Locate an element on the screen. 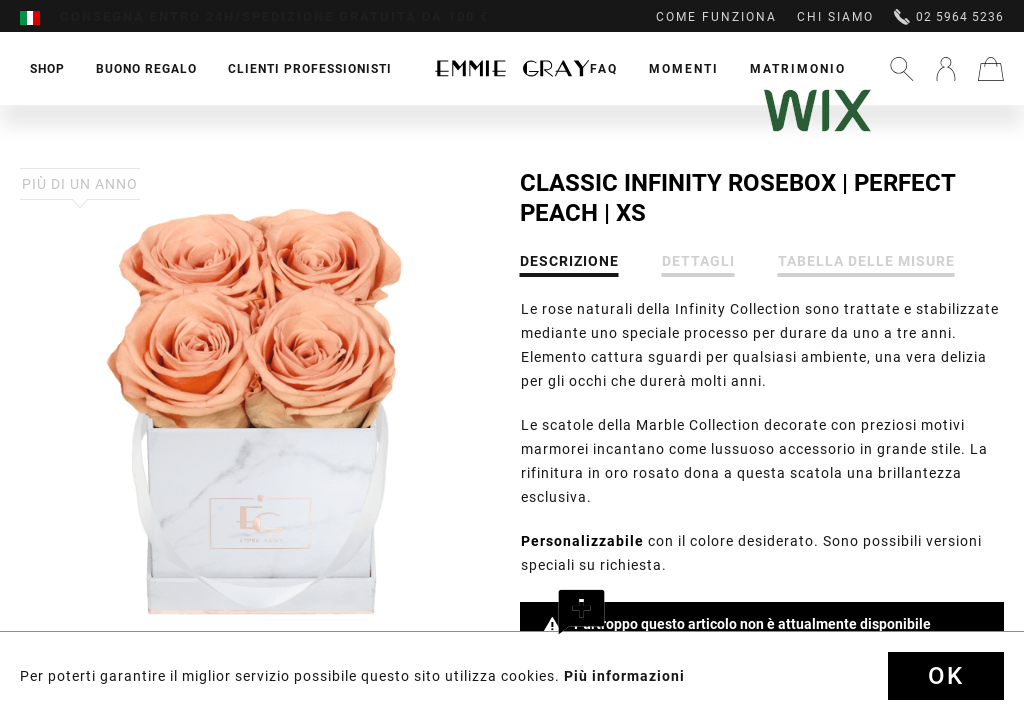 The image size is (1024, 720). wix website builder logo is located at coordinates (817, 110).